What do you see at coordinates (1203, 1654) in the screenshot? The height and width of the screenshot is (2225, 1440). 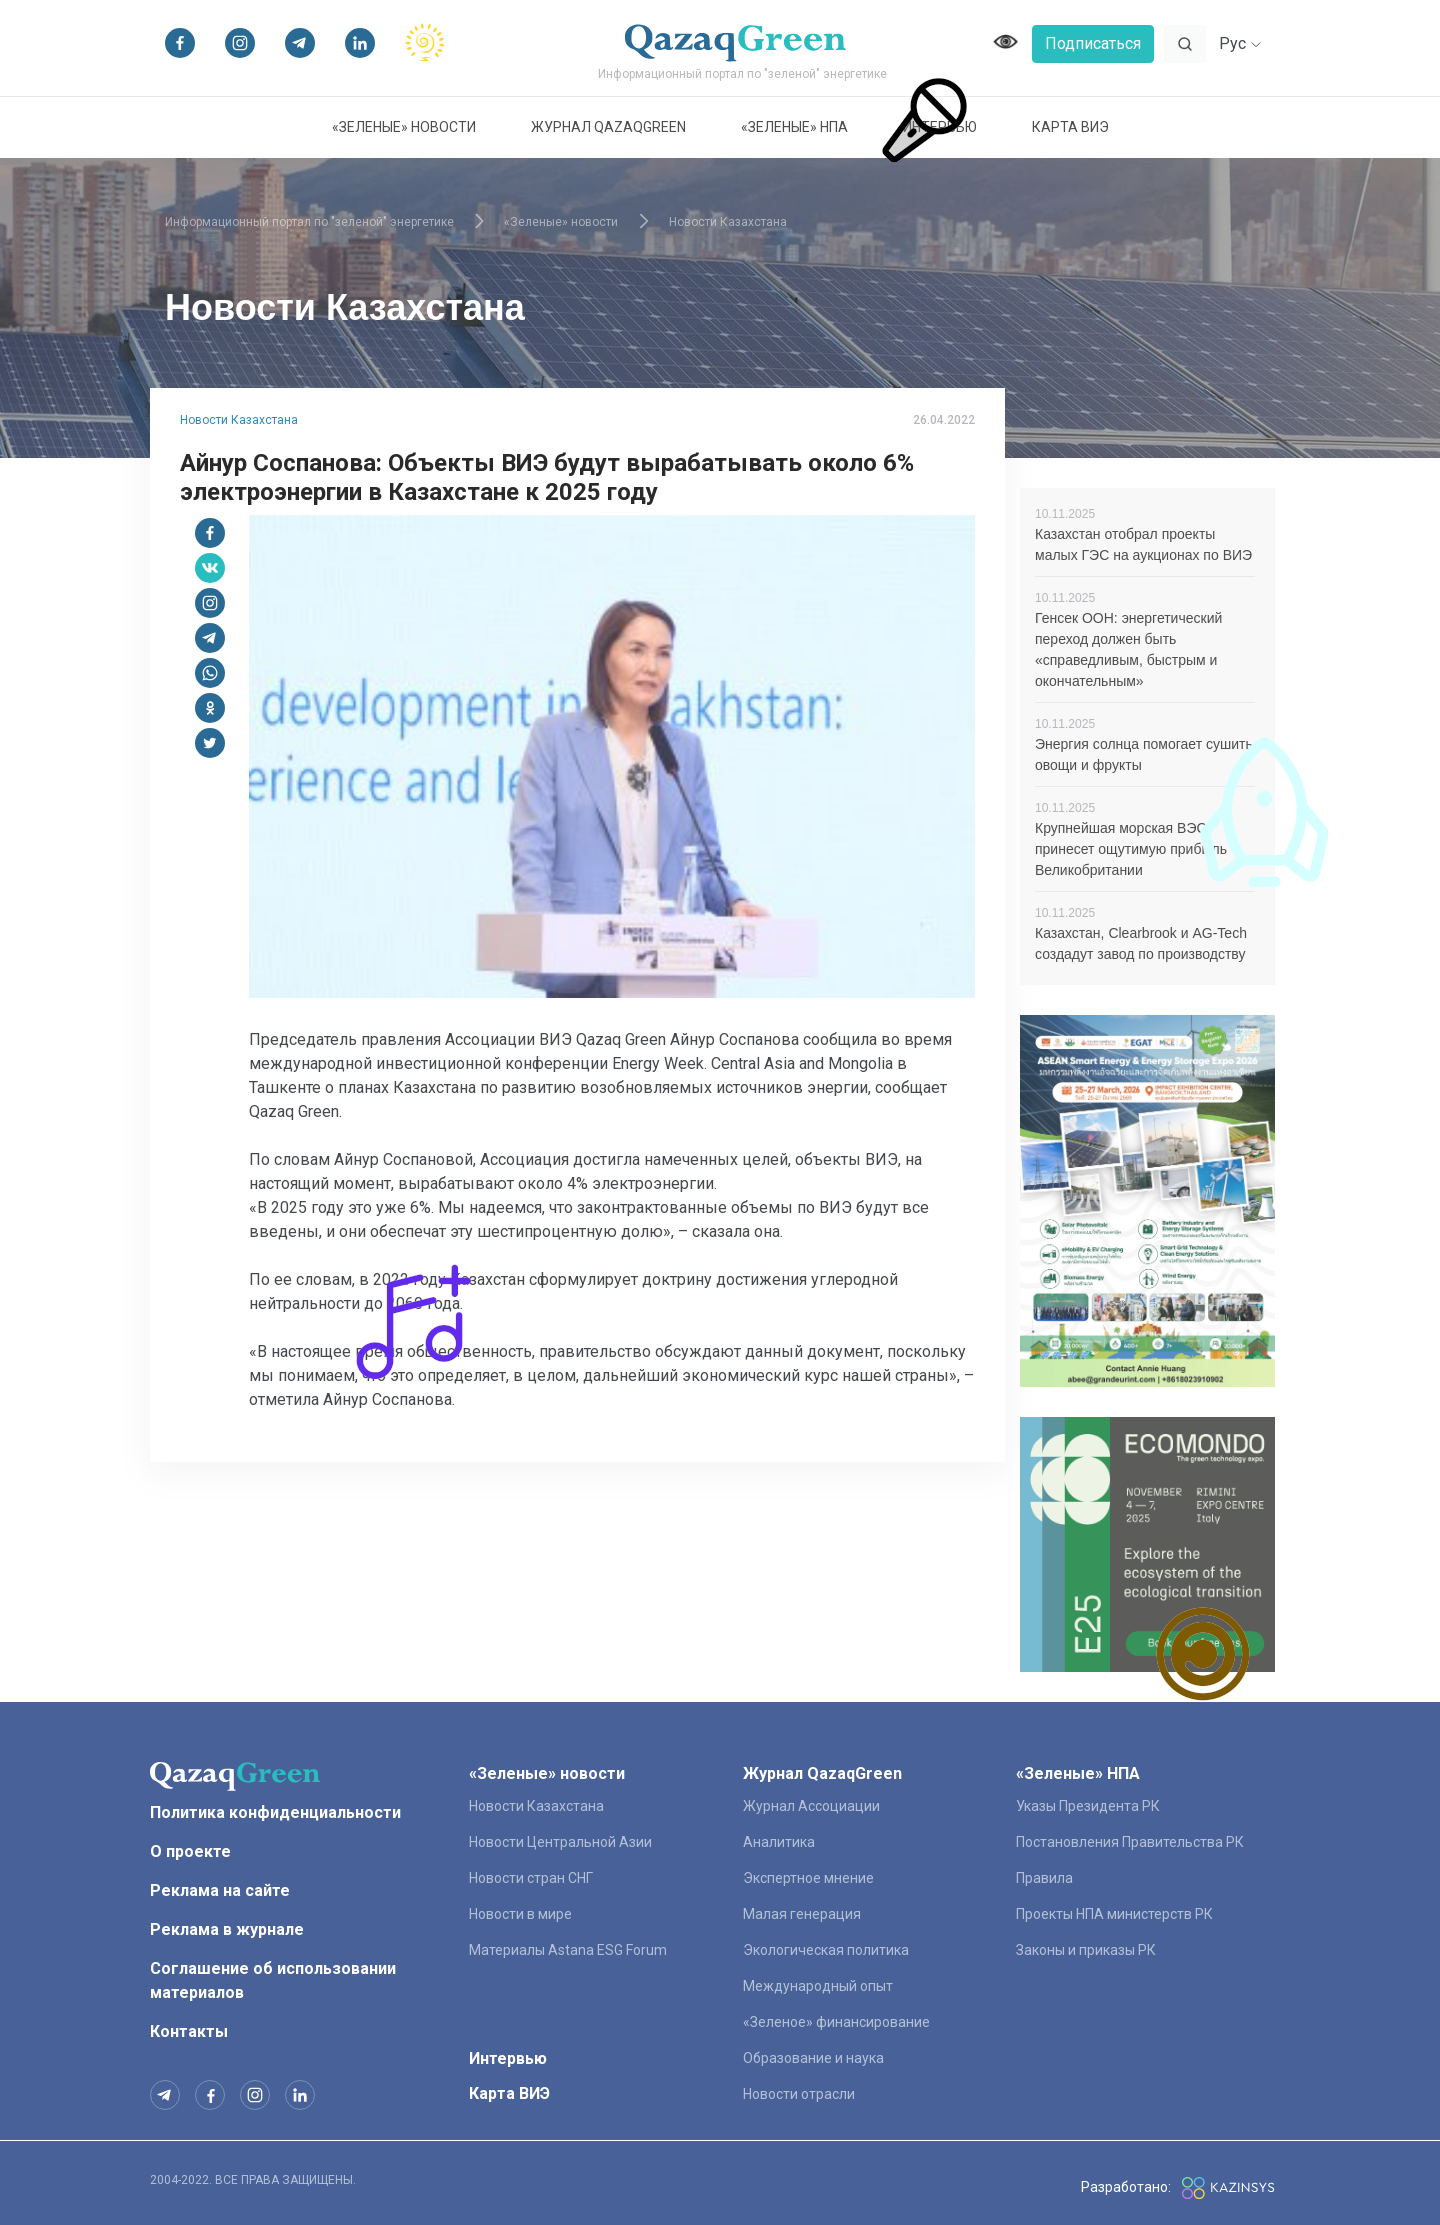 I see `indicates copyleft licensing status` at bounding box center [1203, 1654].